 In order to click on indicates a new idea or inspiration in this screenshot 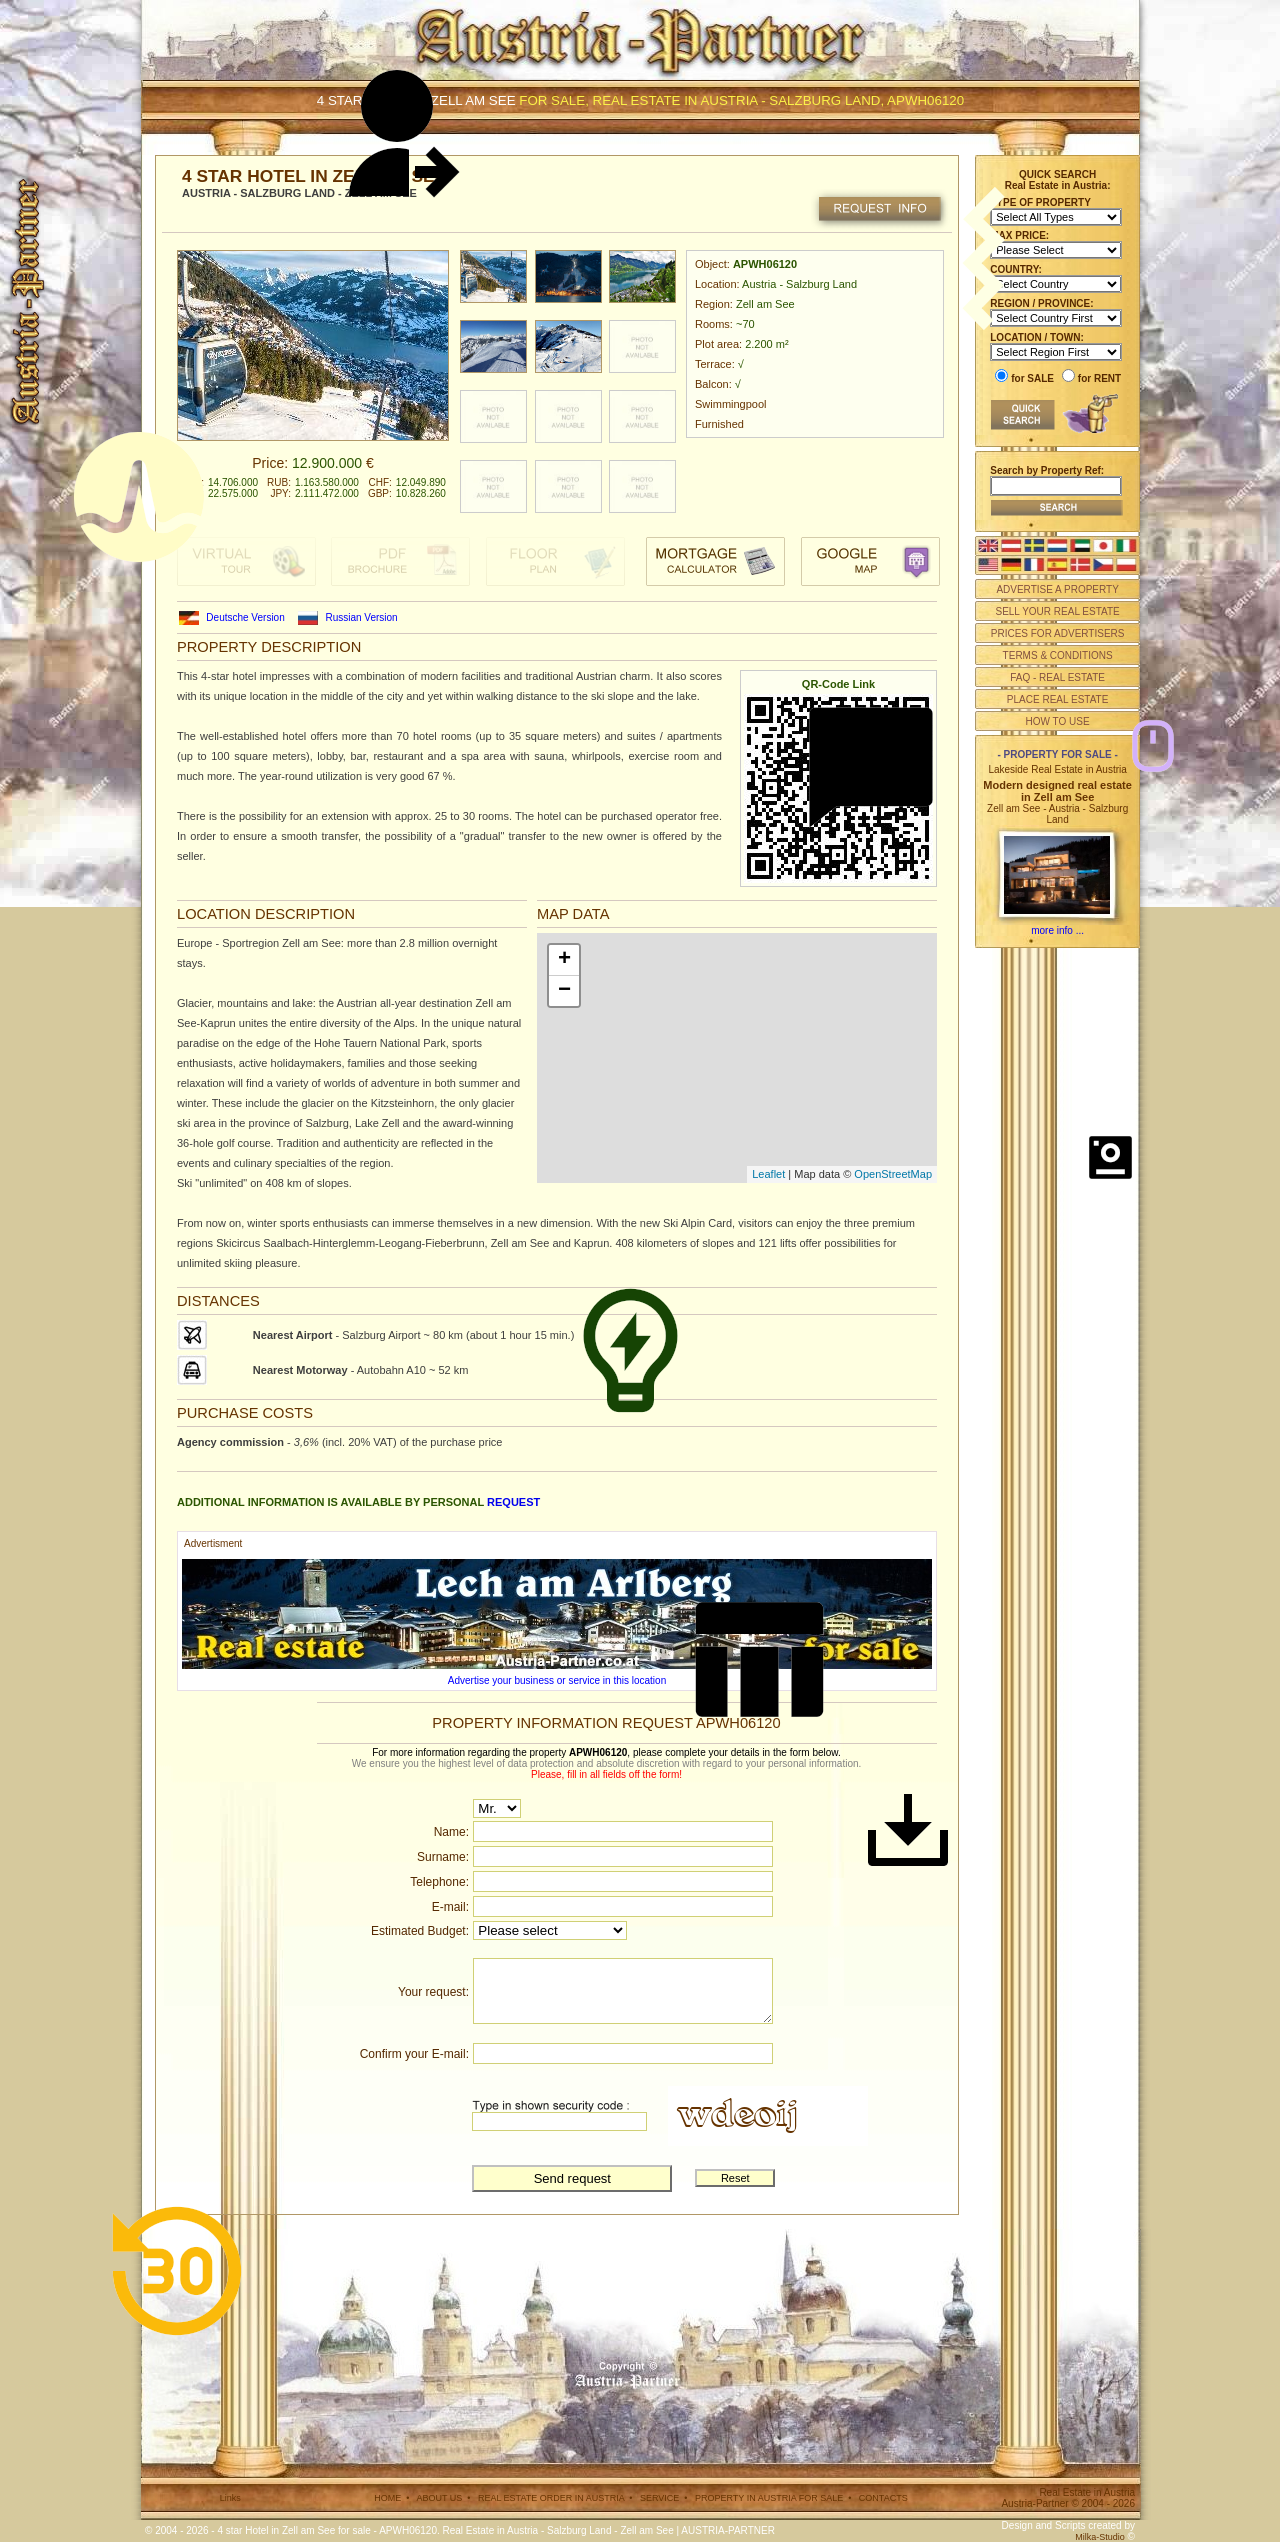, I will do `click(630, 1347)`.